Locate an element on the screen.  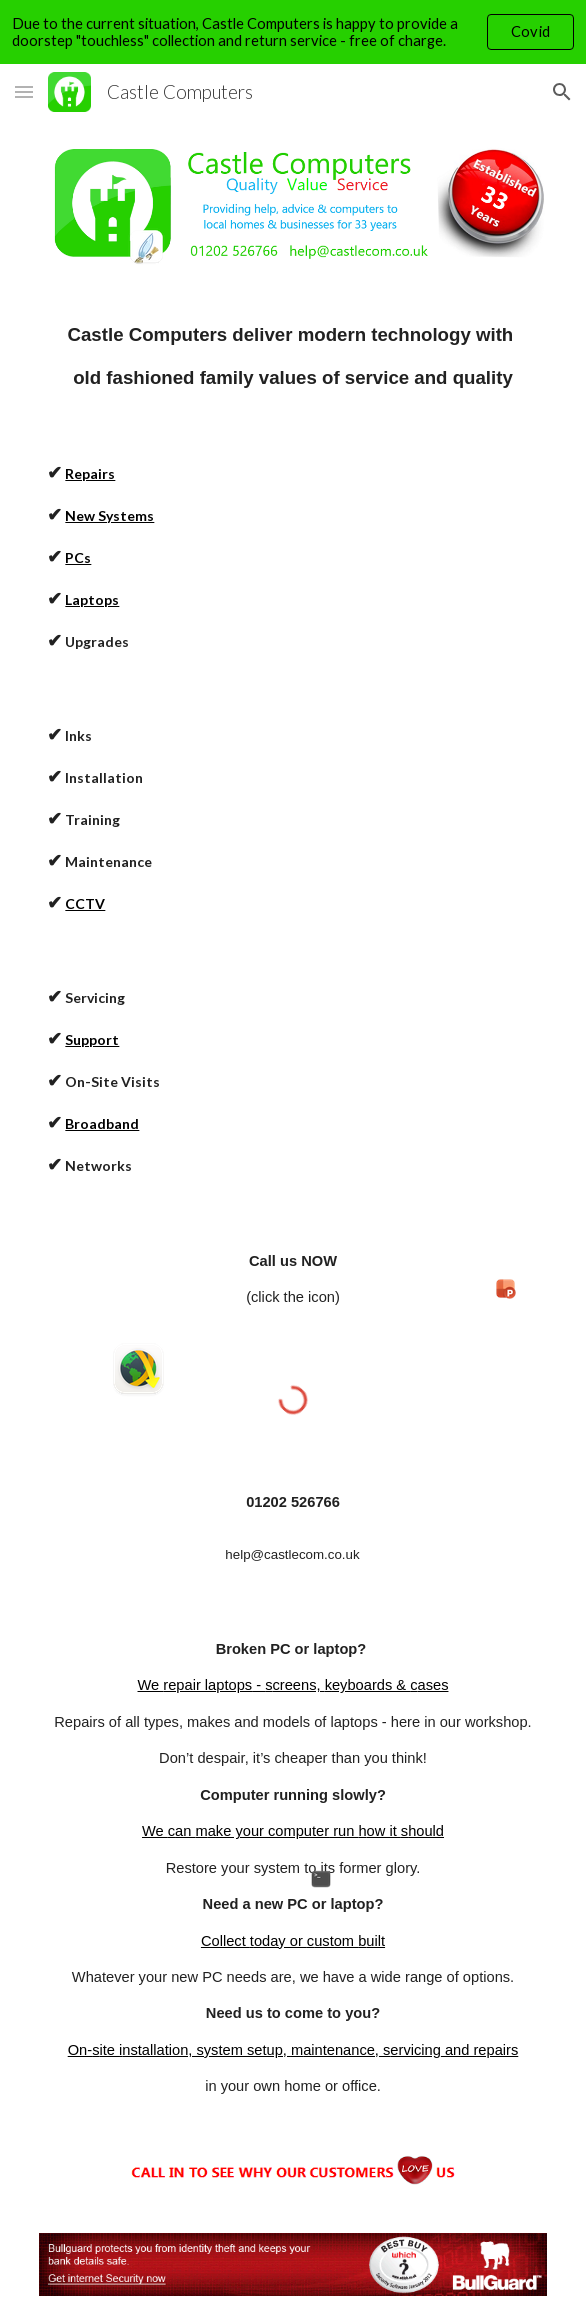
open the terminal application is located at coordinates (321, 1879).